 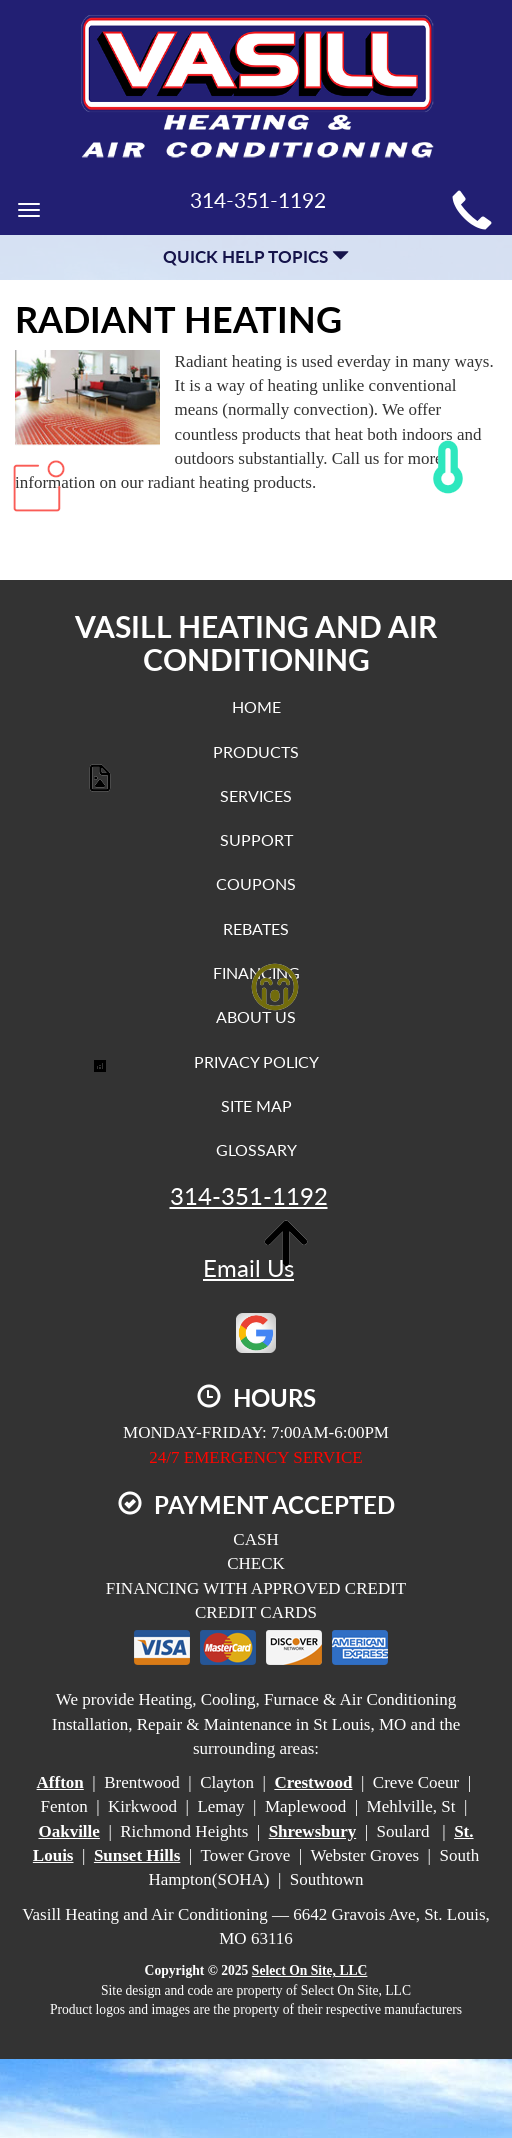 What do you see at coordinates (100, 1066) in the screenshot?
I see `view analytics and statistics` at bounding box center [100, 1066].